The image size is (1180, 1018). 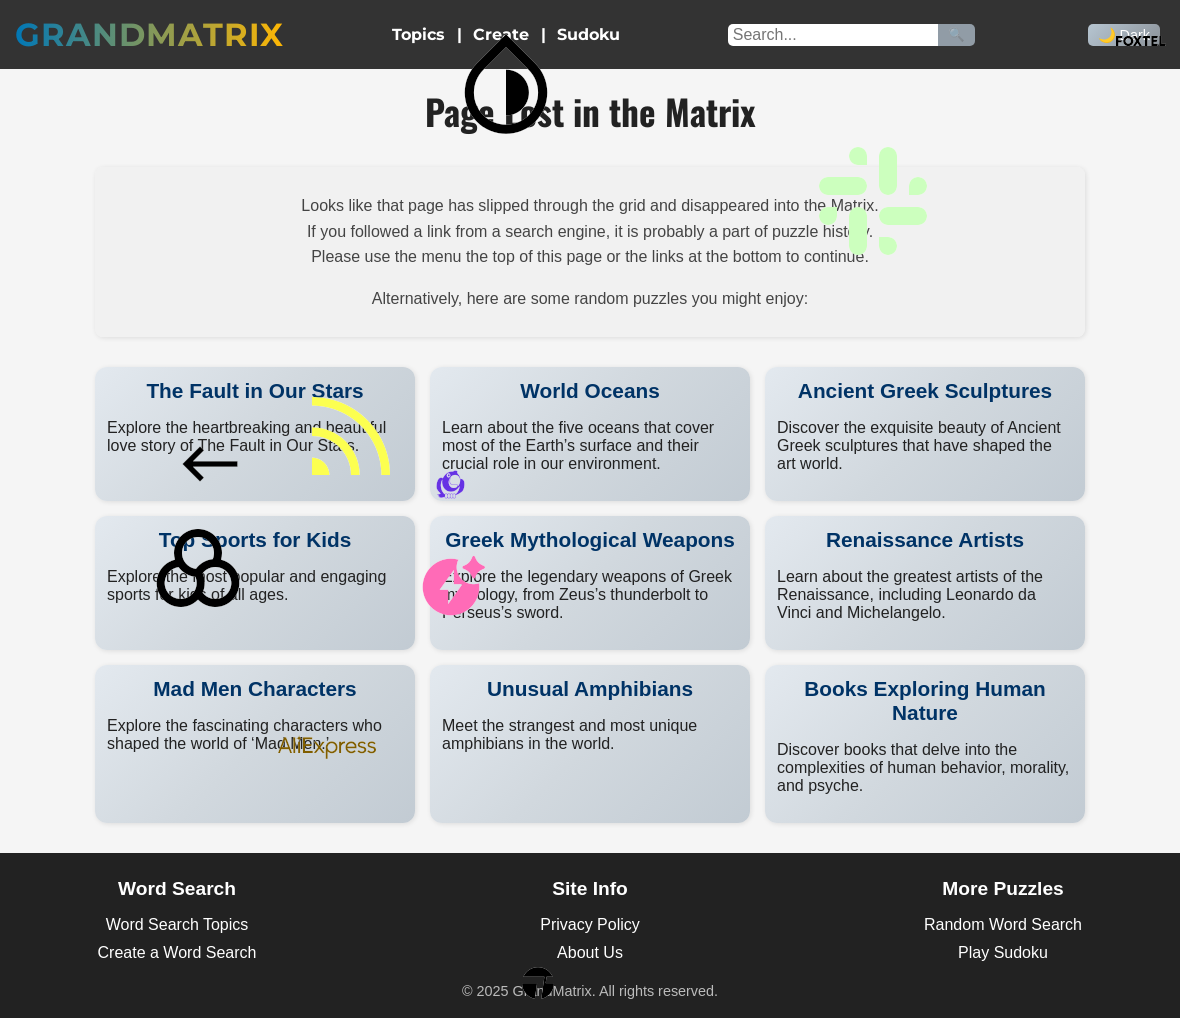 What do you see at coordinates (1141, 41) in the screenshot?
I see `open the Foxtel streaming app` at bounding box center [1141, 41].